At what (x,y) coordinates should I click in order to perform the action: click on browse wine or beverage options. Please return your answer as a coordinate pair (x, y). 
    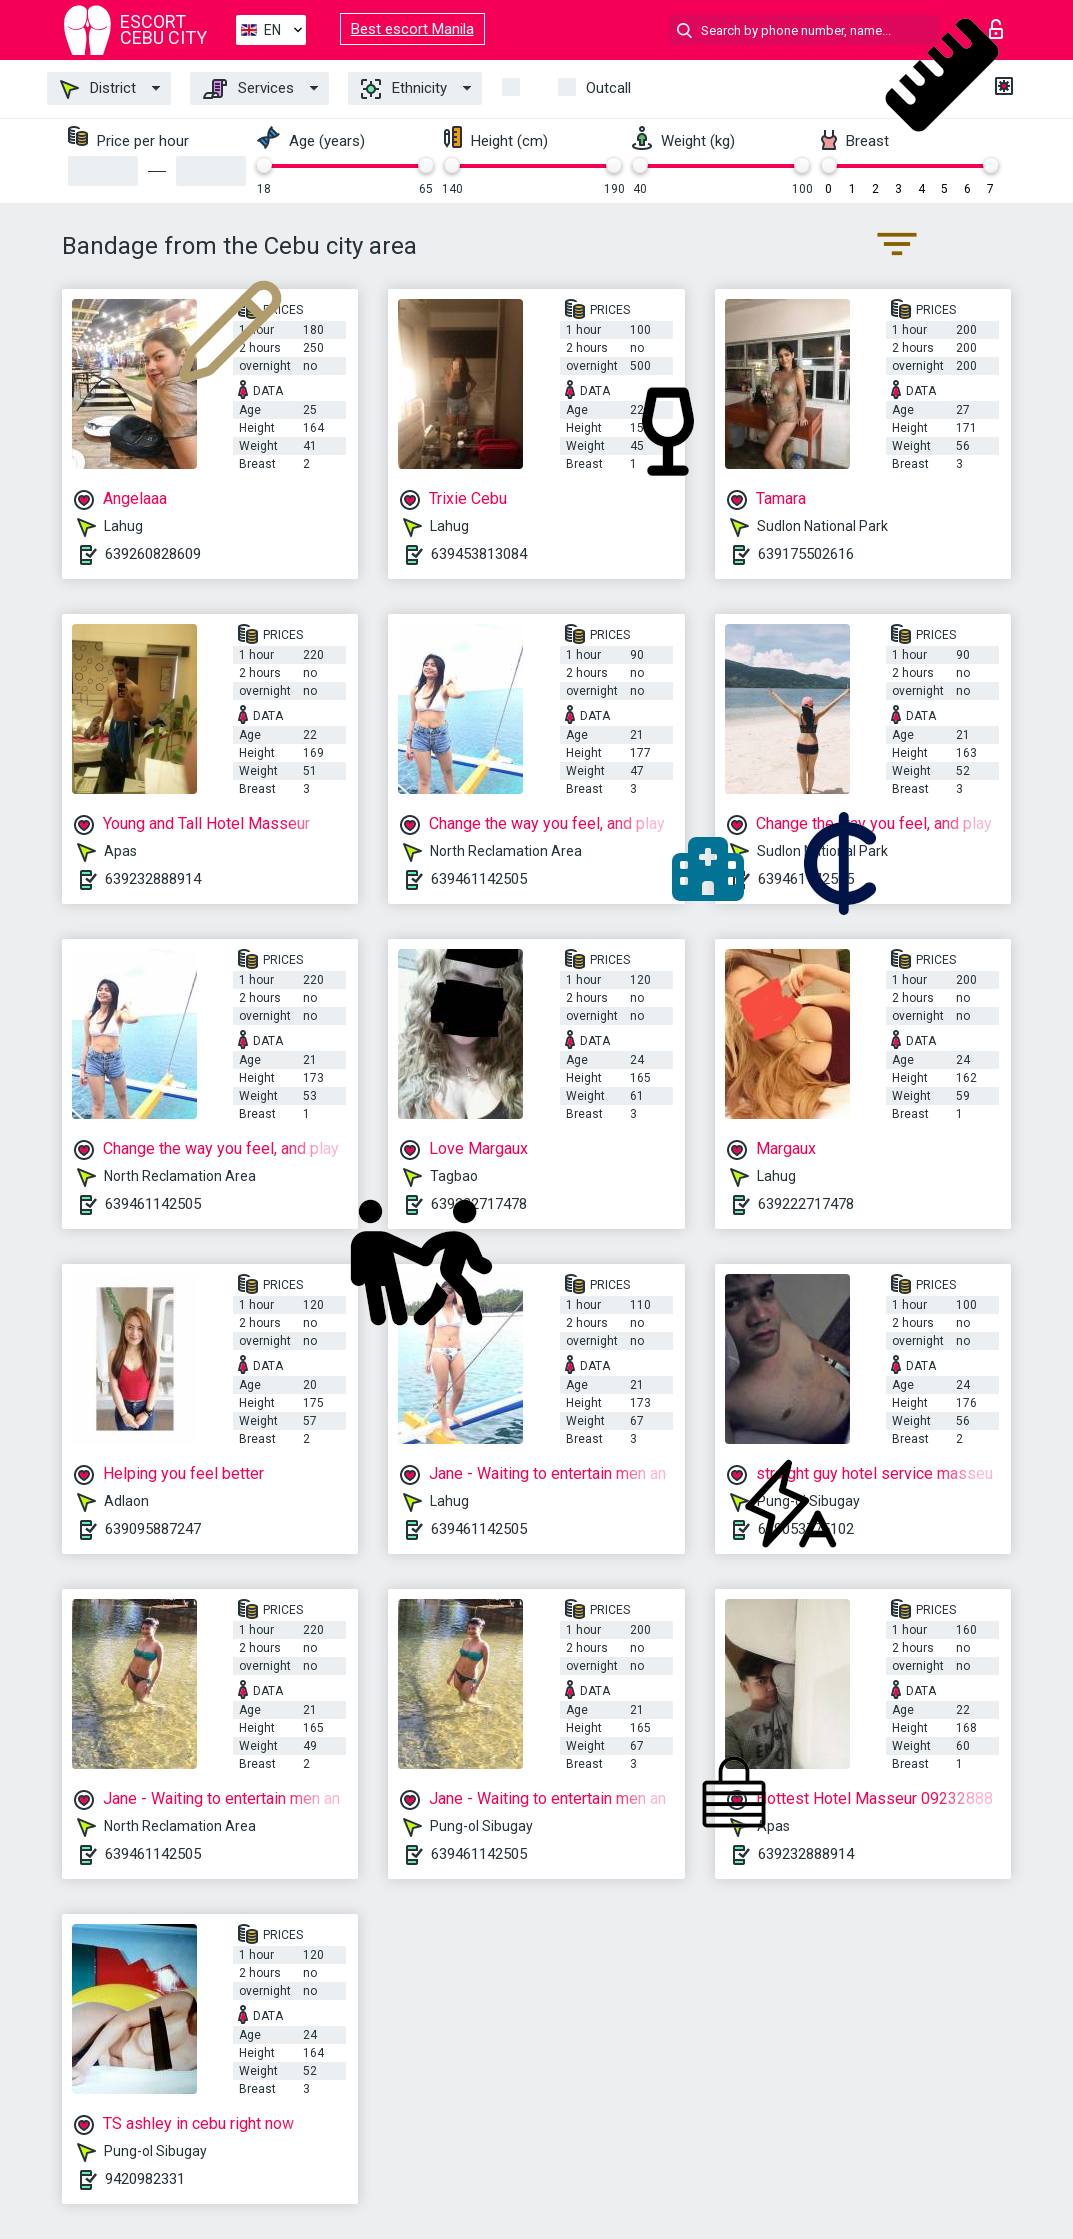
    Looking at the image, I should click on (668, 429).